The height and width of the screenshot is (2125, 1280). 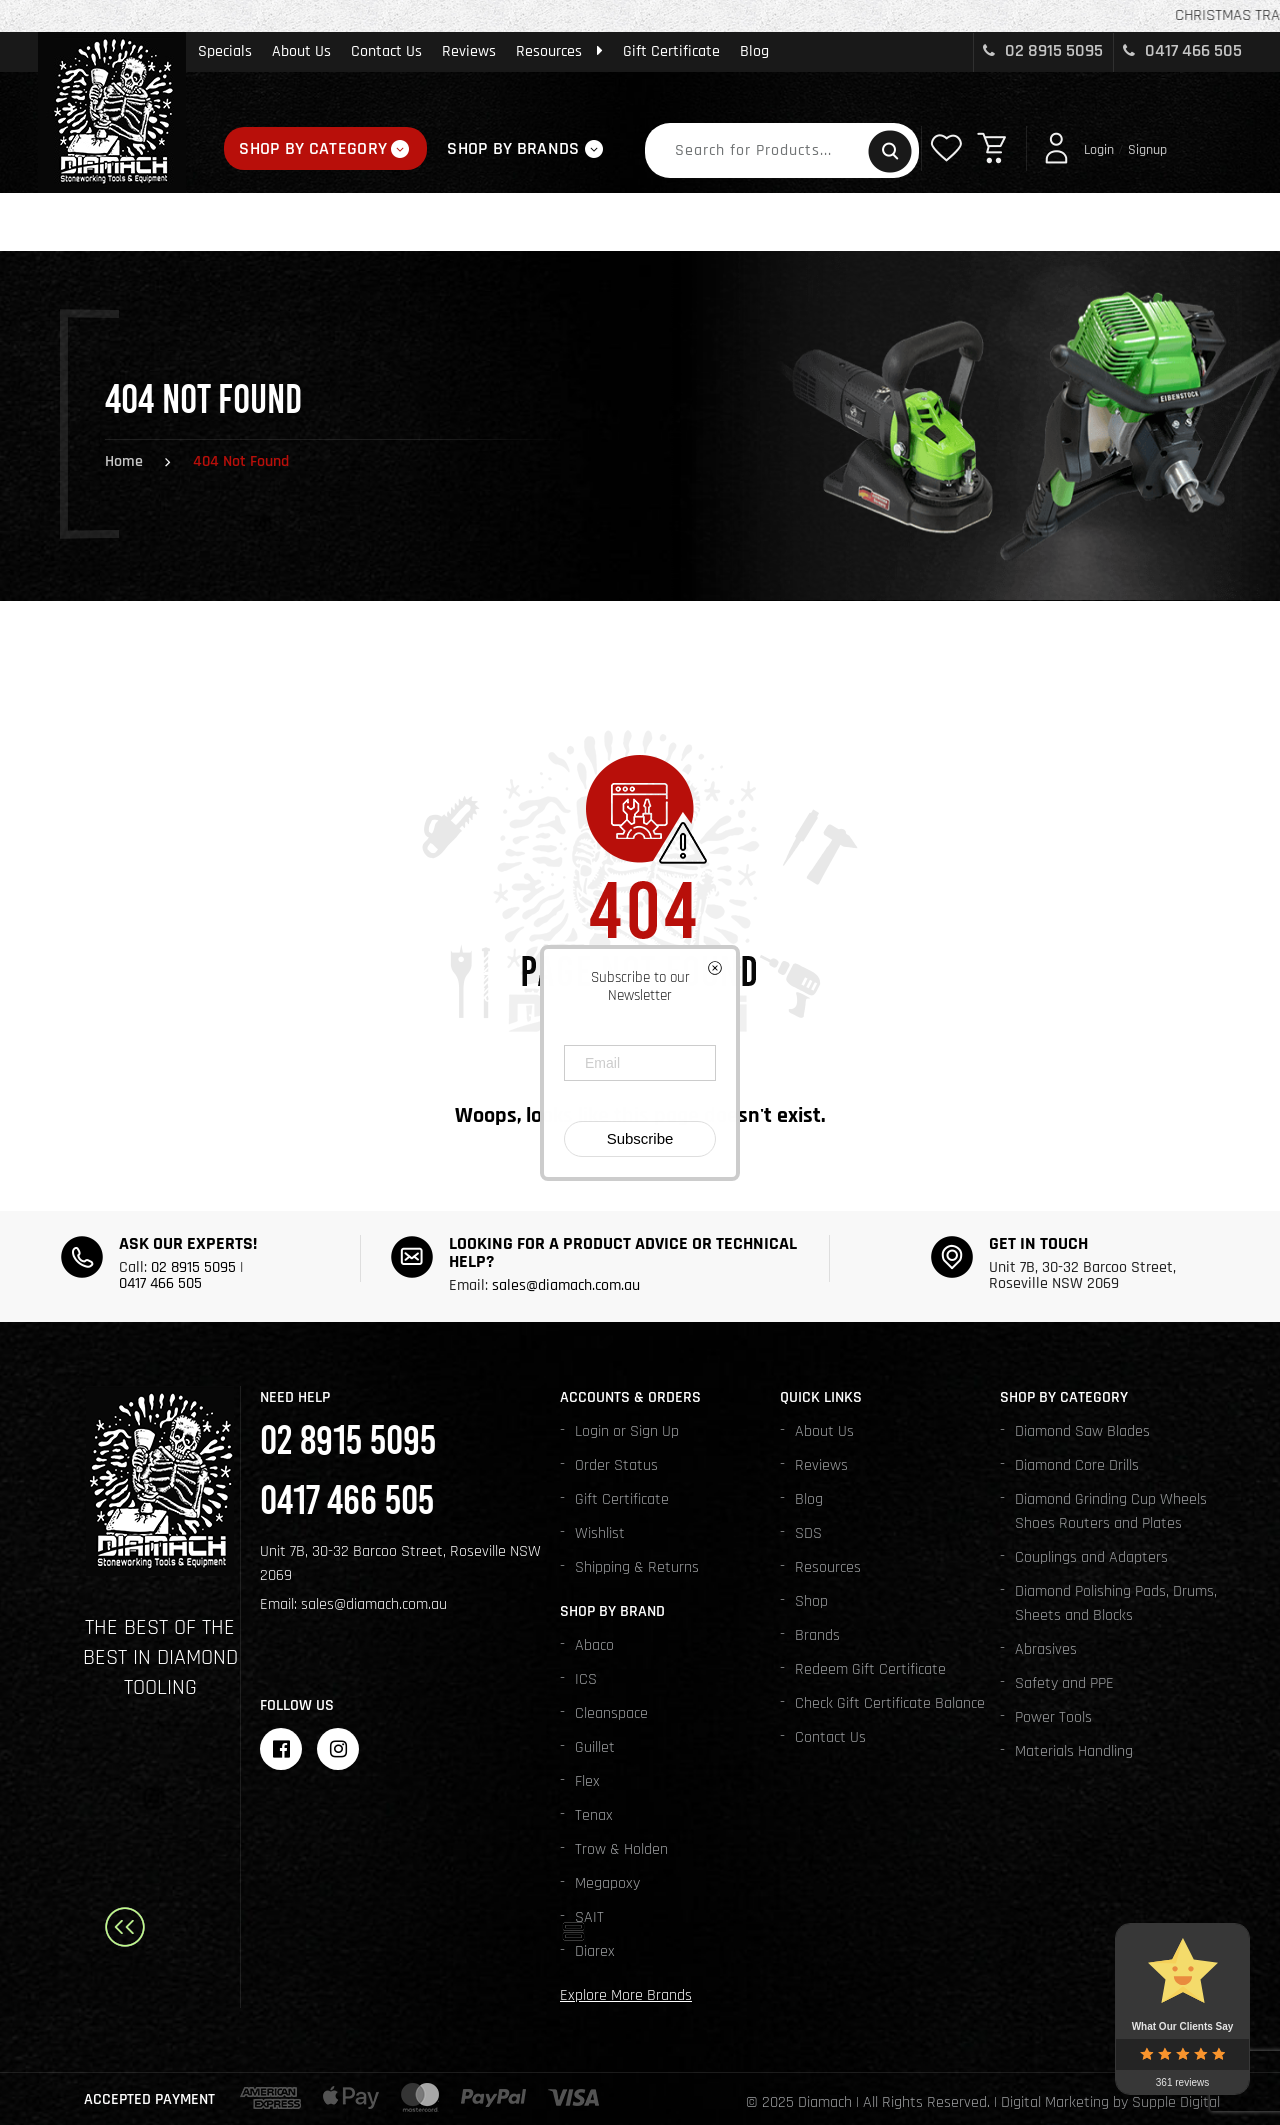 What do you see at coordinates (573, 1931) in the screenshot?
I see `switch to row view layout` at bounding box center [573, 1931].